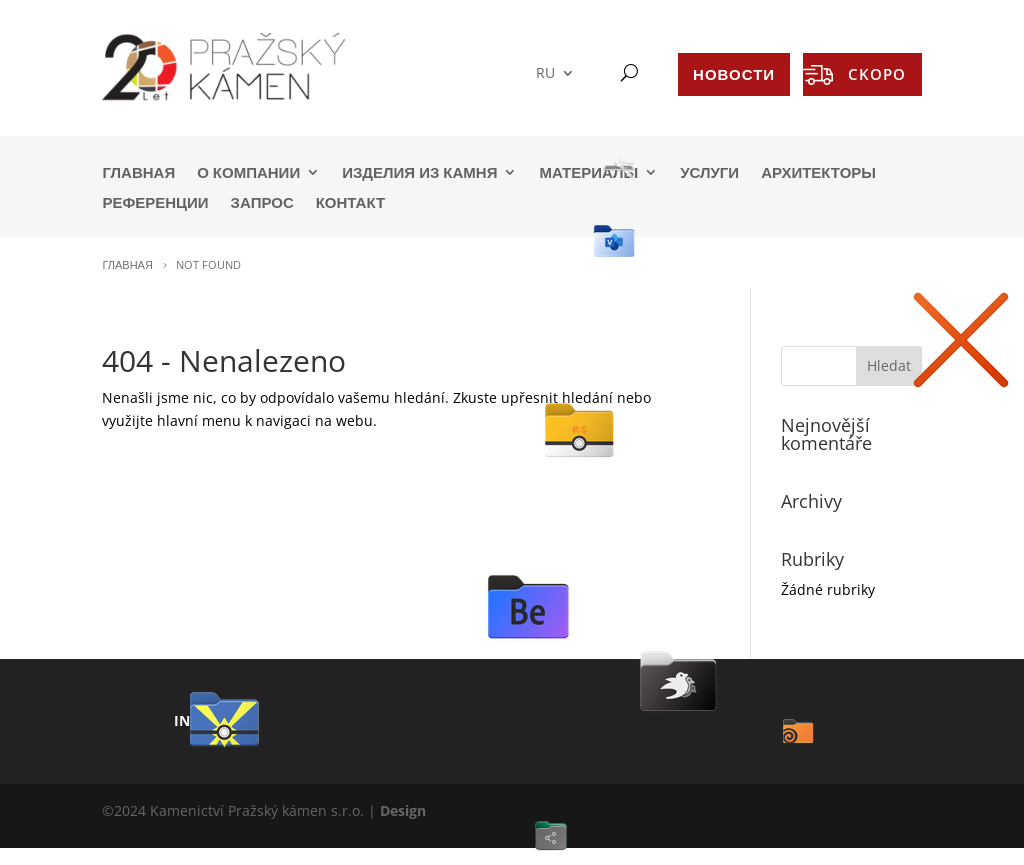  I want to click on open folder containing microsoft visio files, so click(614, 242).